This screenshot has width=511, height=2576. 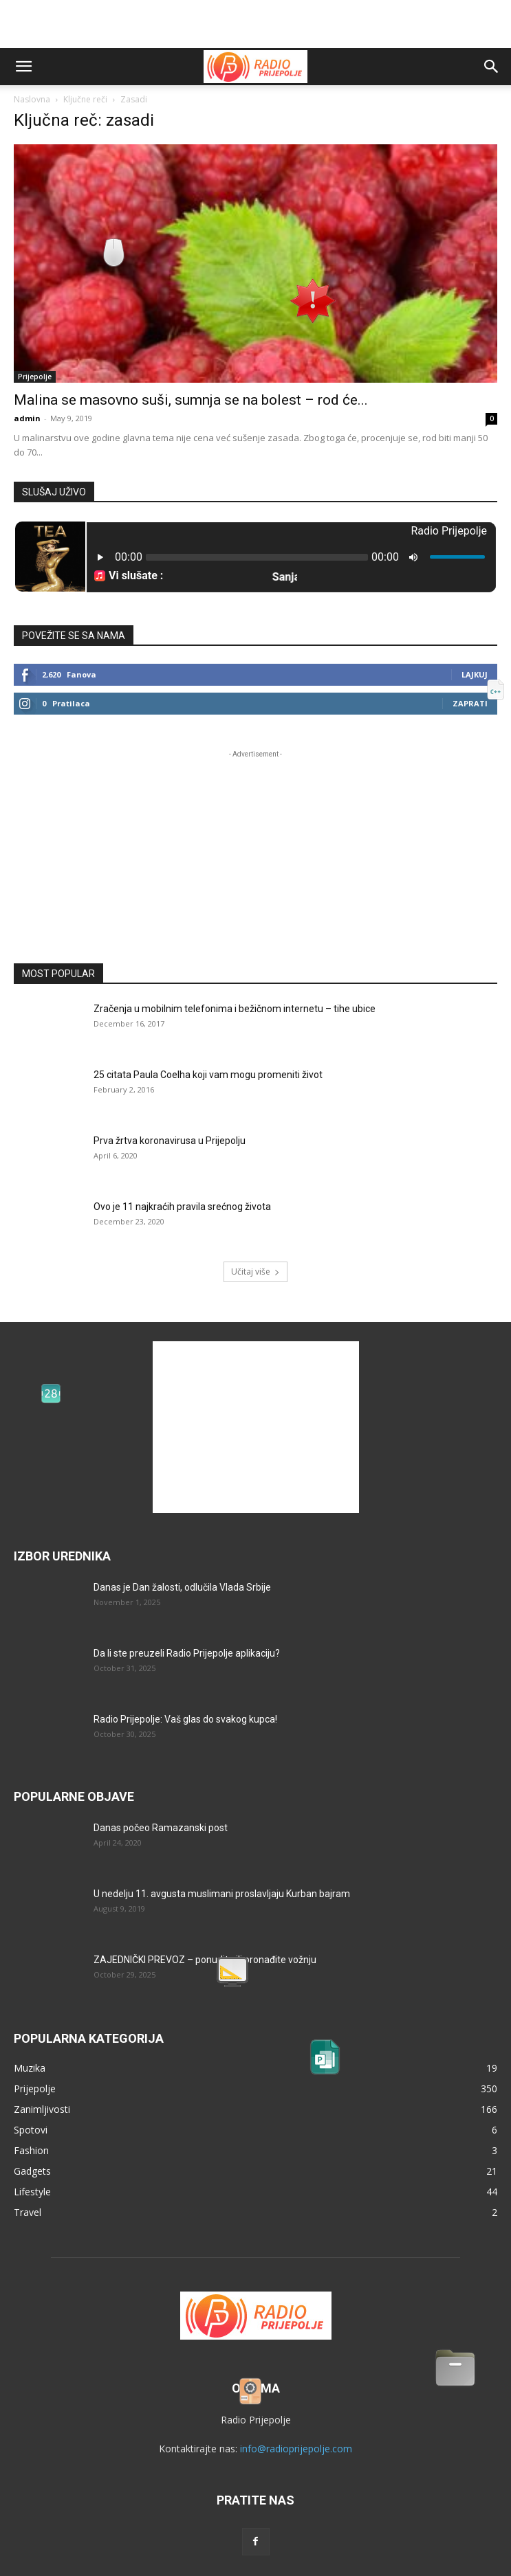 I want to click on indicates package manager is processing, so click(x=250, y=2391).